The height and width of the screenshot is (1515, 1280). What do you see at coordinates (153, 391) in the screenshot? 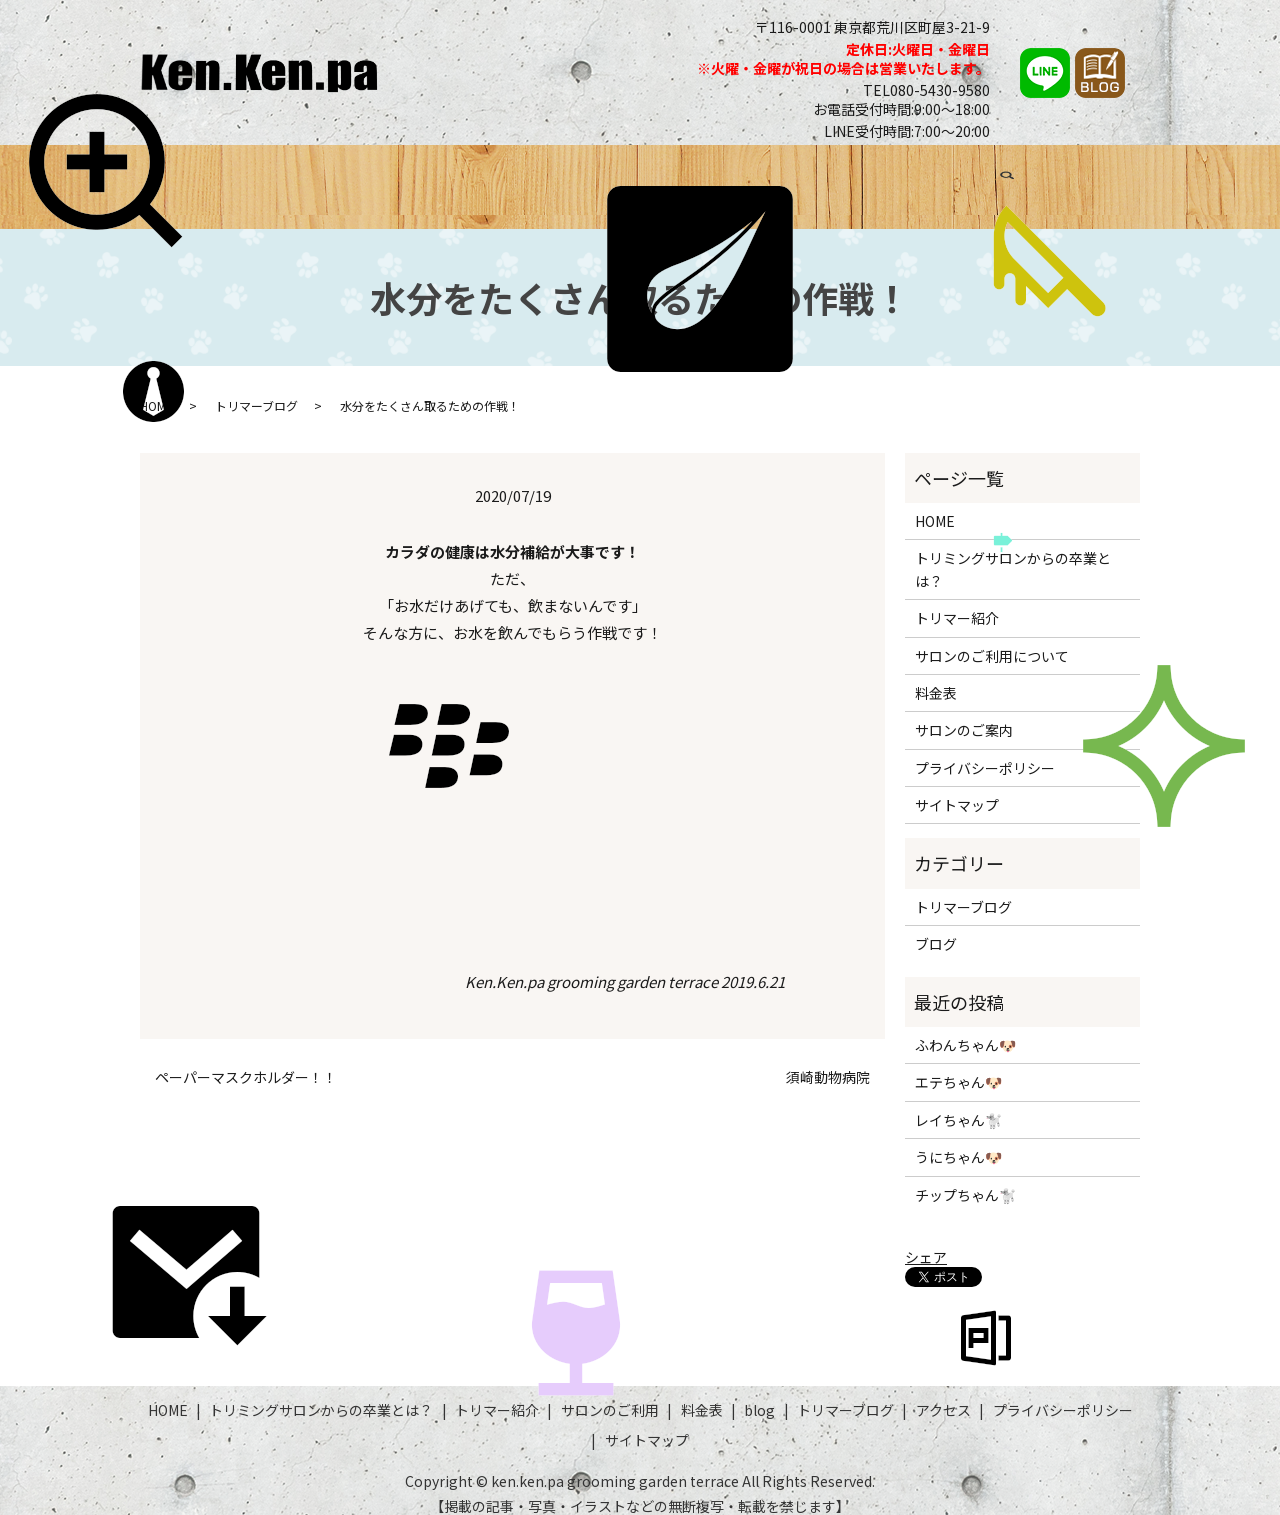
I see `mainwp logo` at bounding box center [153, 391].